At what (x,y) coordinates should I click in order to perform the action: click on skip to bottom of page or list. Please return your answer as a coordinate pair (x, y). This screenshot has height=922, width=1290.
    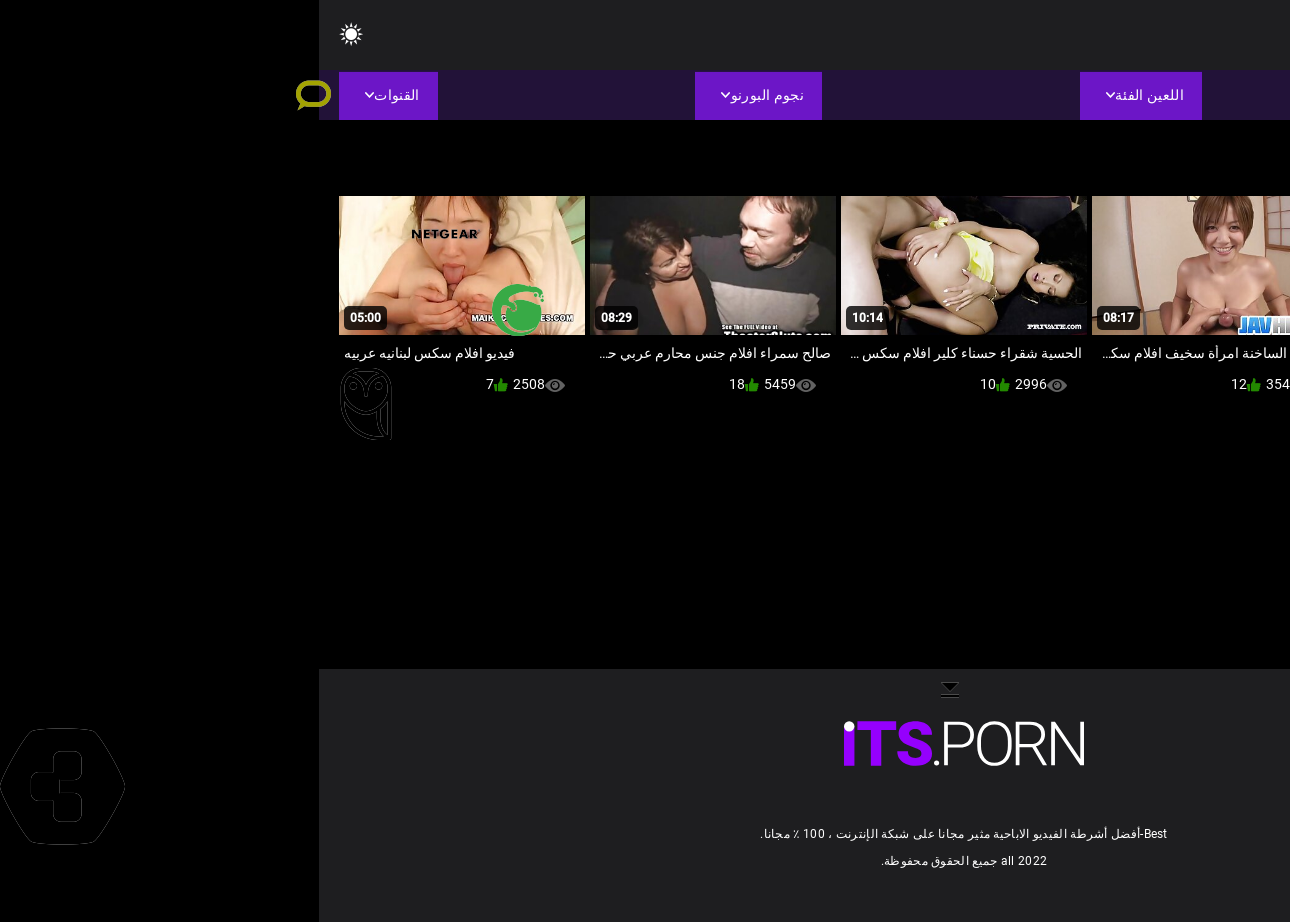
    Looking at the image, I should click on (950, 690).